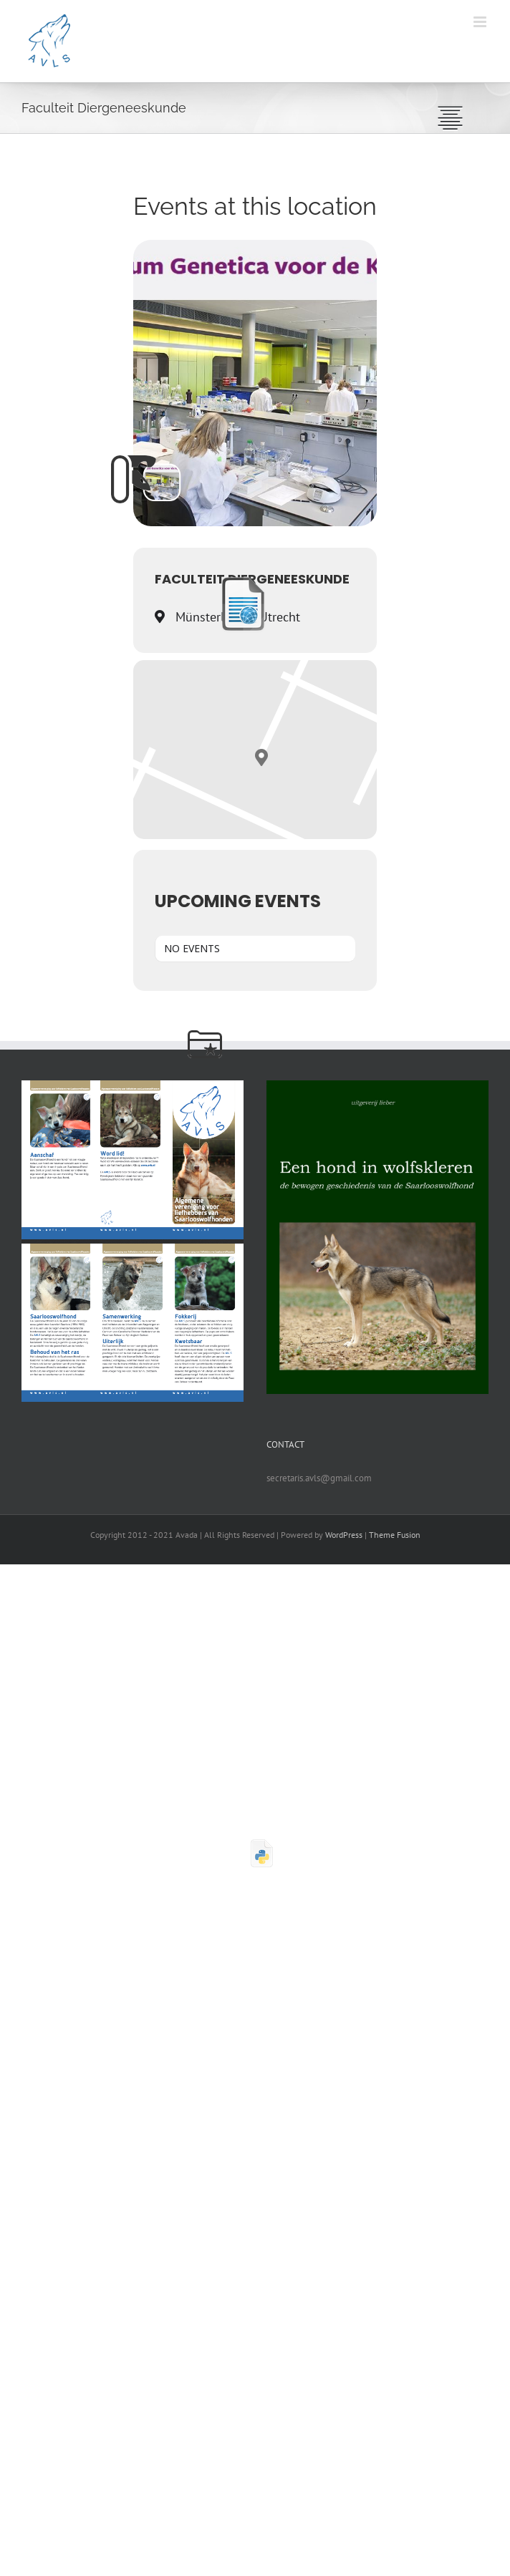 Image resolution: width=510 pixels, height=2576 pixels. Describe the element at coordinates (205, 1043) in the screenshot. I see `open sparkleshare folder` at that location.